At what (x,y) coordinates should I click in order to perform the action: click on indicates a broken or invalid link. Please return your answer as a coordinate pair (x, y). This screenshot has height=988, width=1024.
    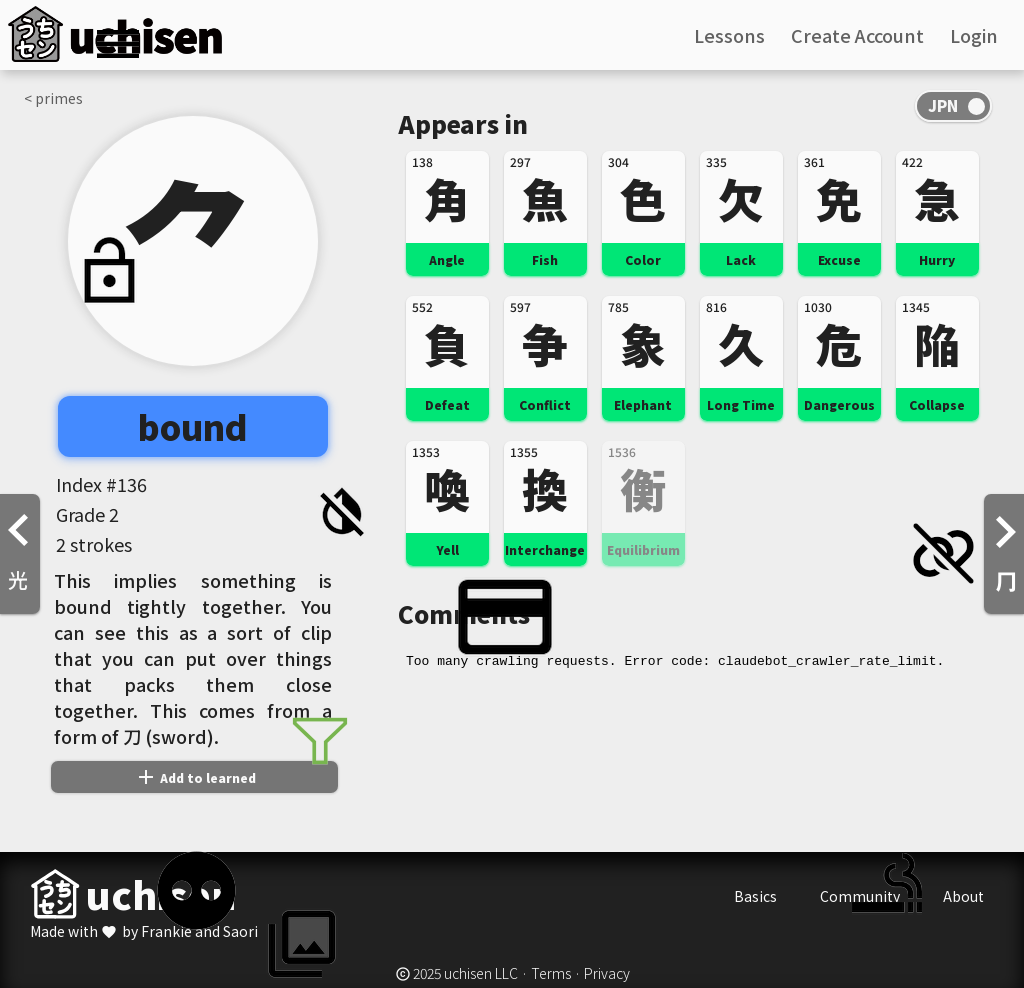
    Looking at the image, I should click on (943, 553).